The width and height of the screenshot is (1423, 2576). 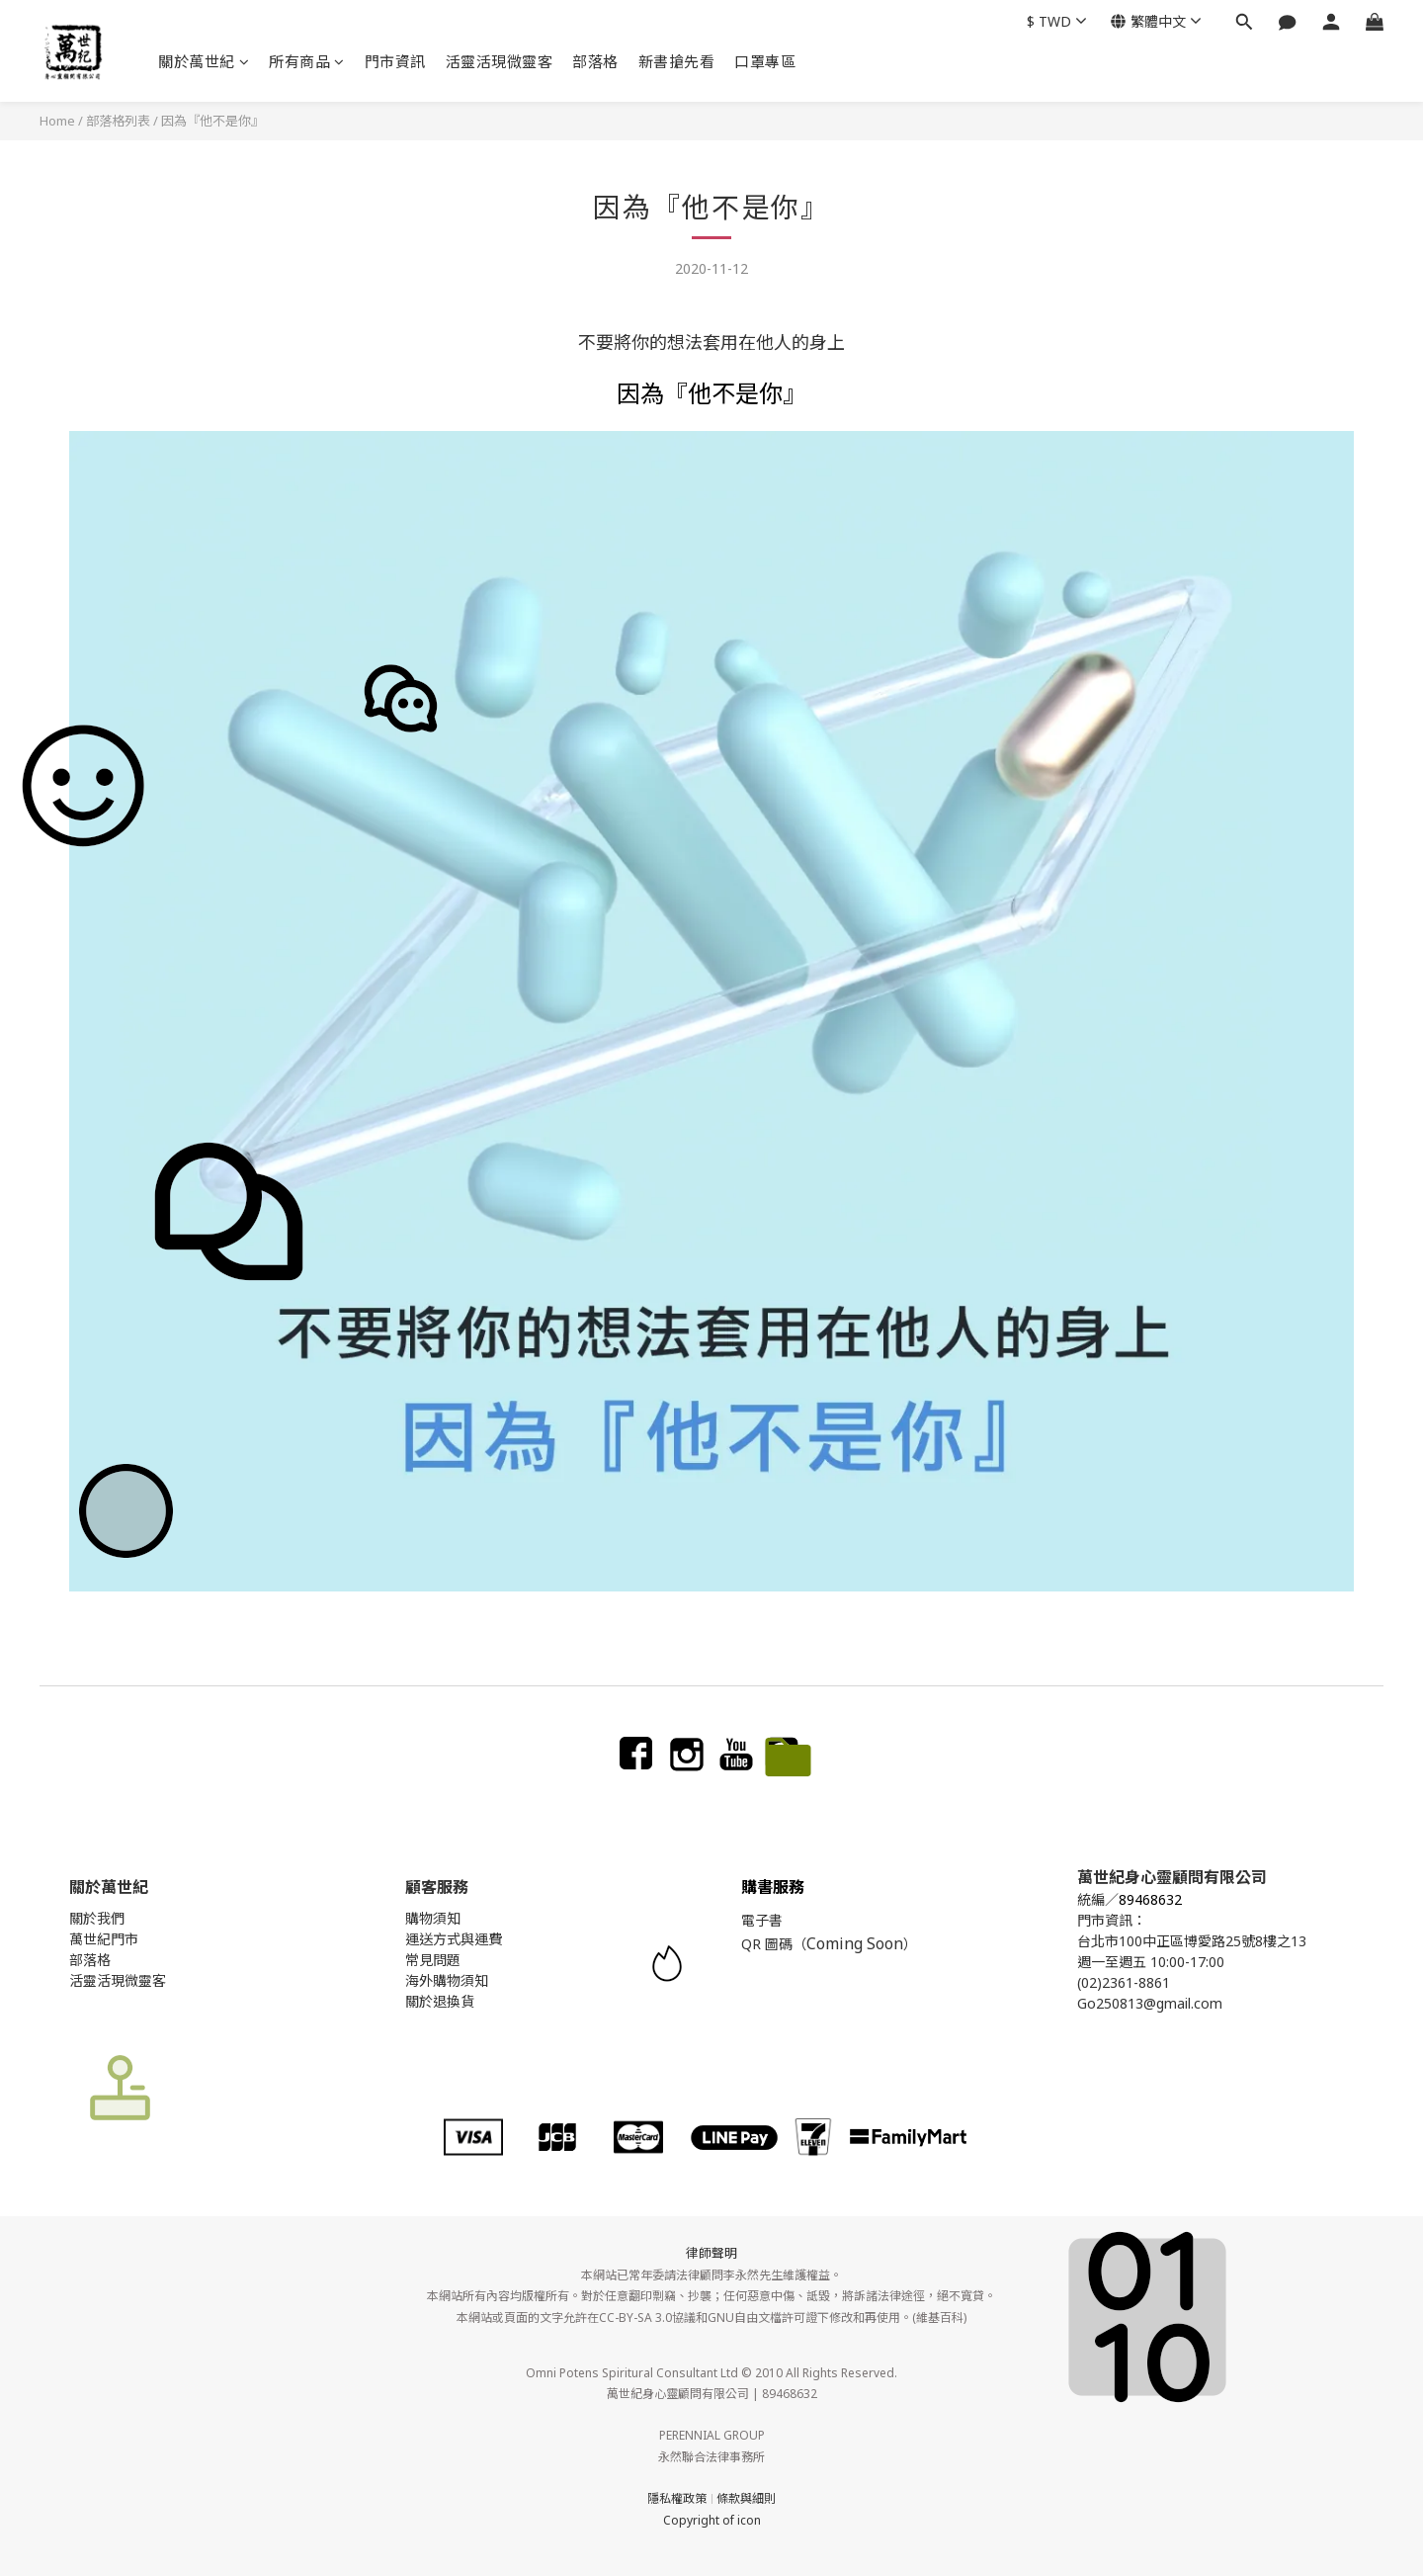 What do you see at coordinates (83, 786) in the screenshot?
I see `insert an emoji or emoticon` at bounding box center [83, 786].